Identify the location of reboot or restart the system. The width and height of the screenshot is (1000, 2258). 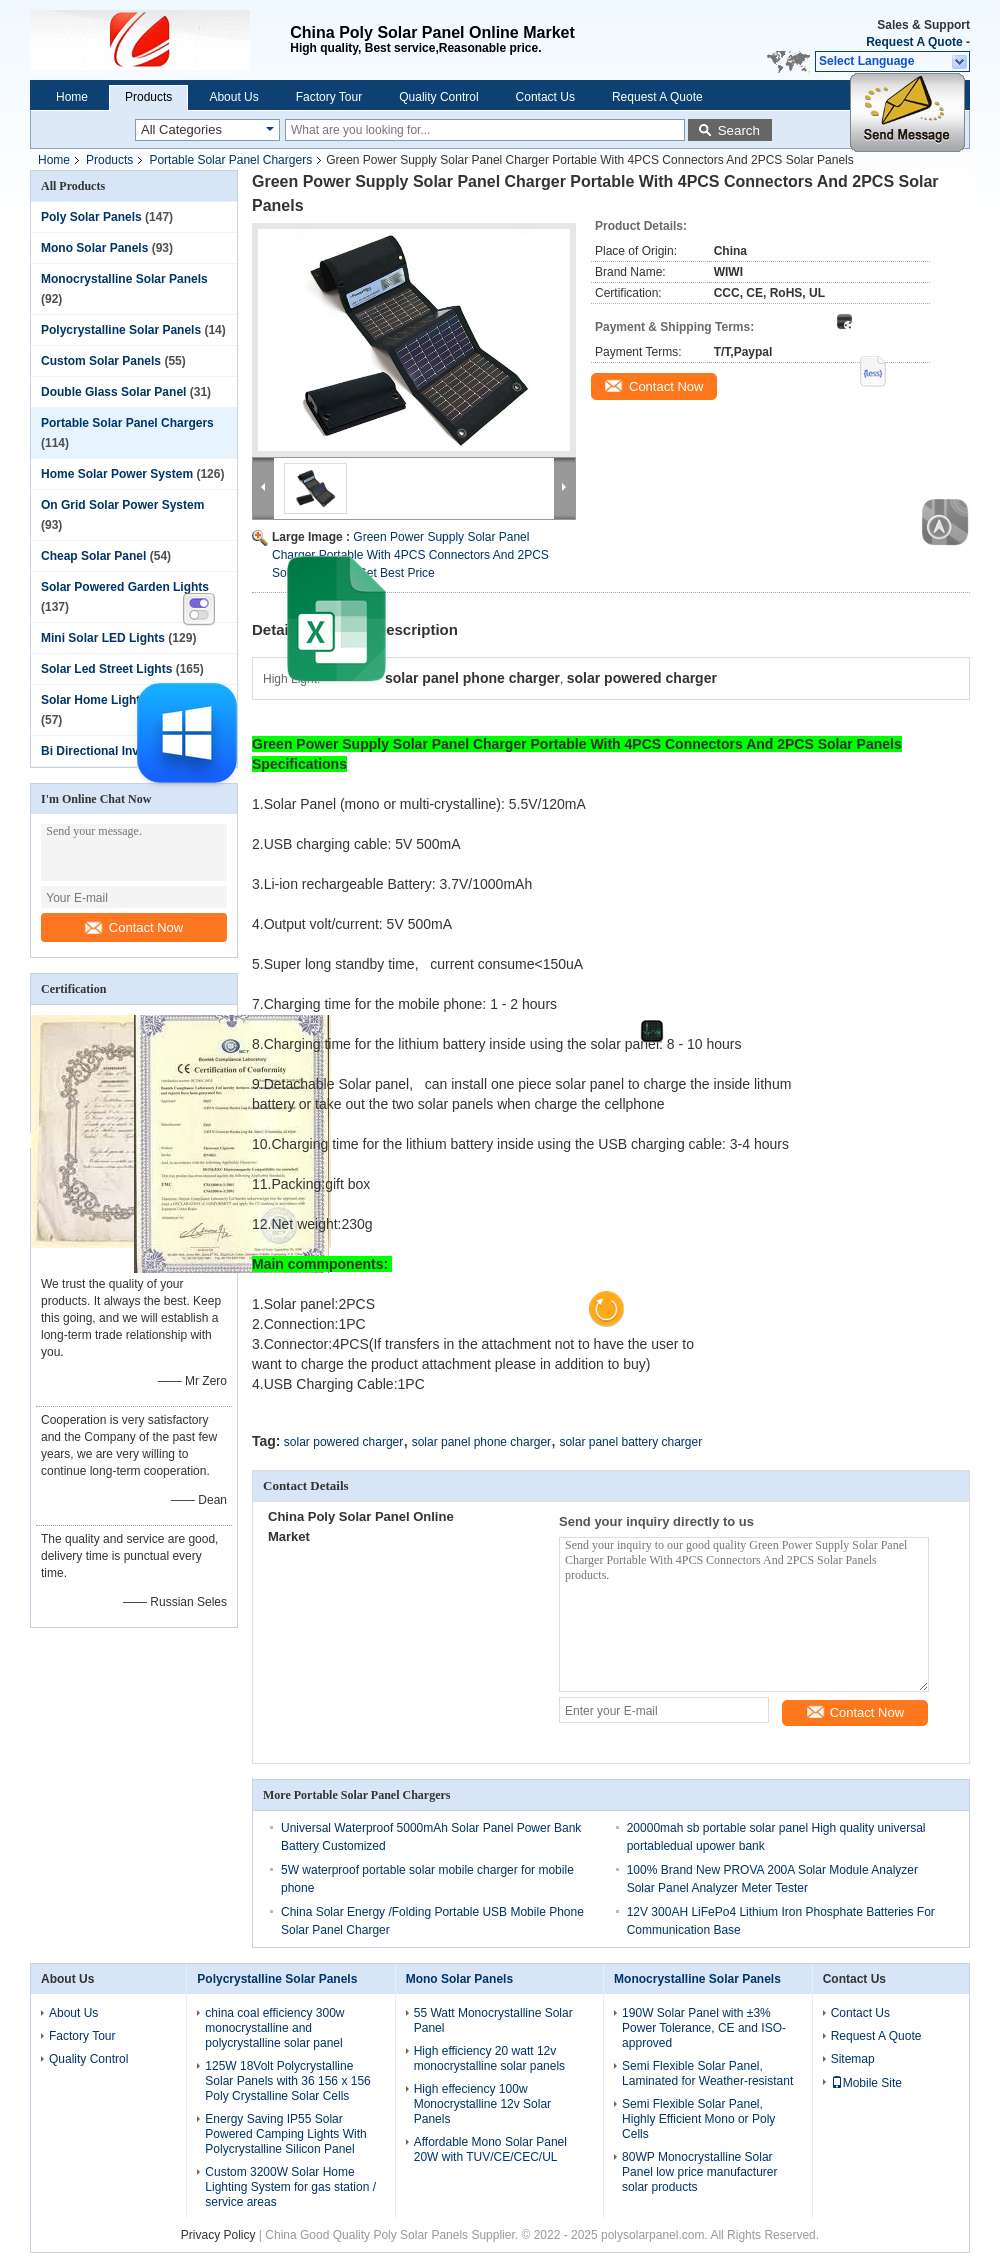
(607, 1309).